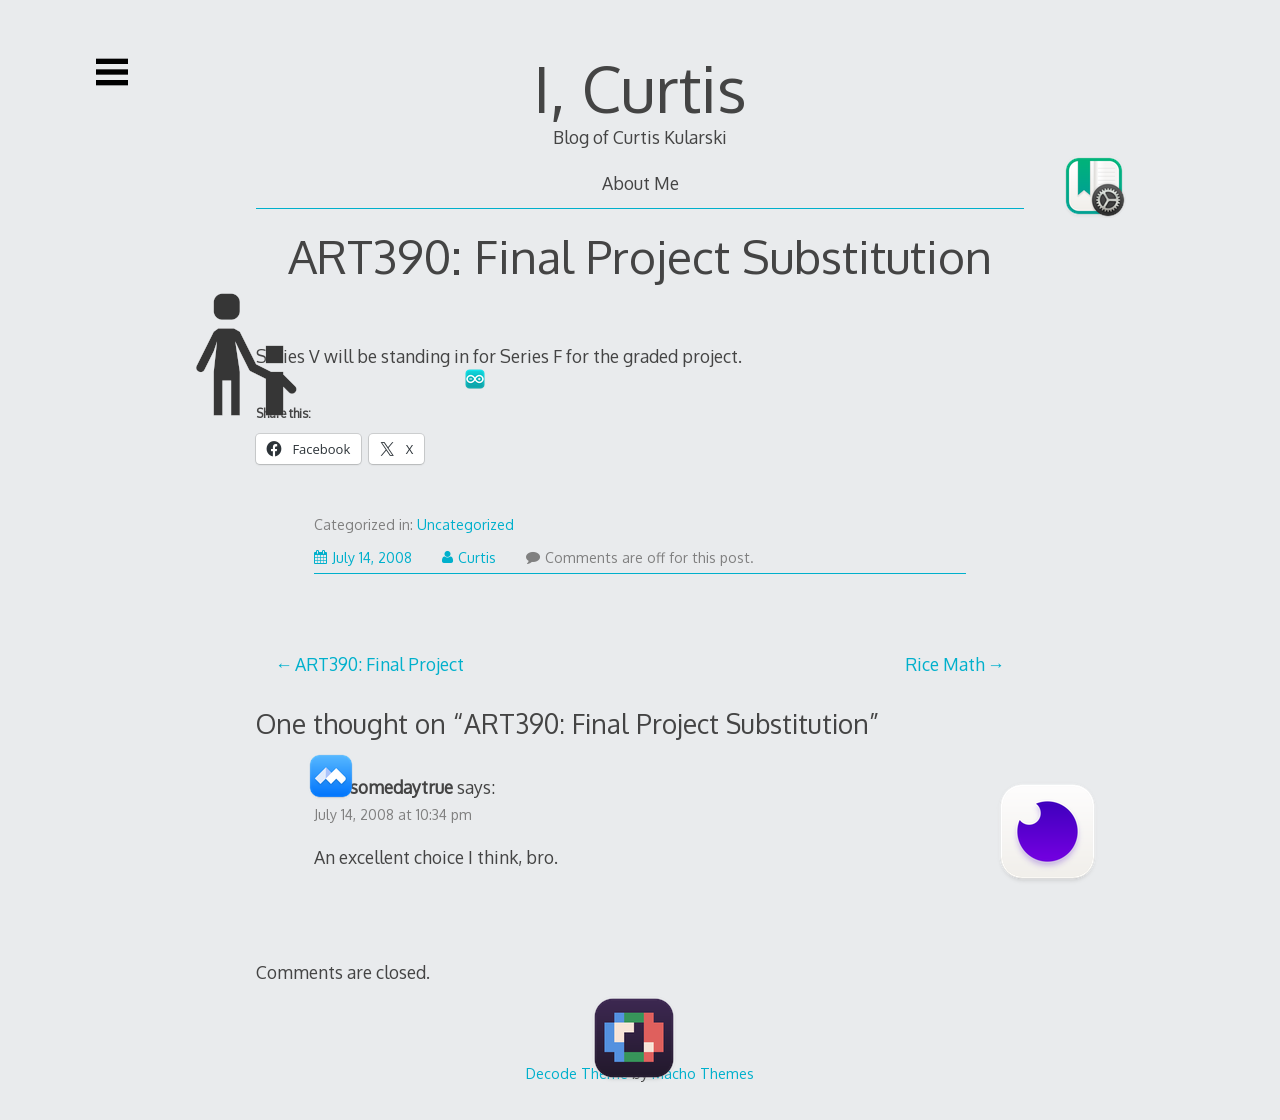 Image resolution: width=1280 pixels, height=1120 pixels. I want to click on open the Arduino IDE application, so click(475, 379).